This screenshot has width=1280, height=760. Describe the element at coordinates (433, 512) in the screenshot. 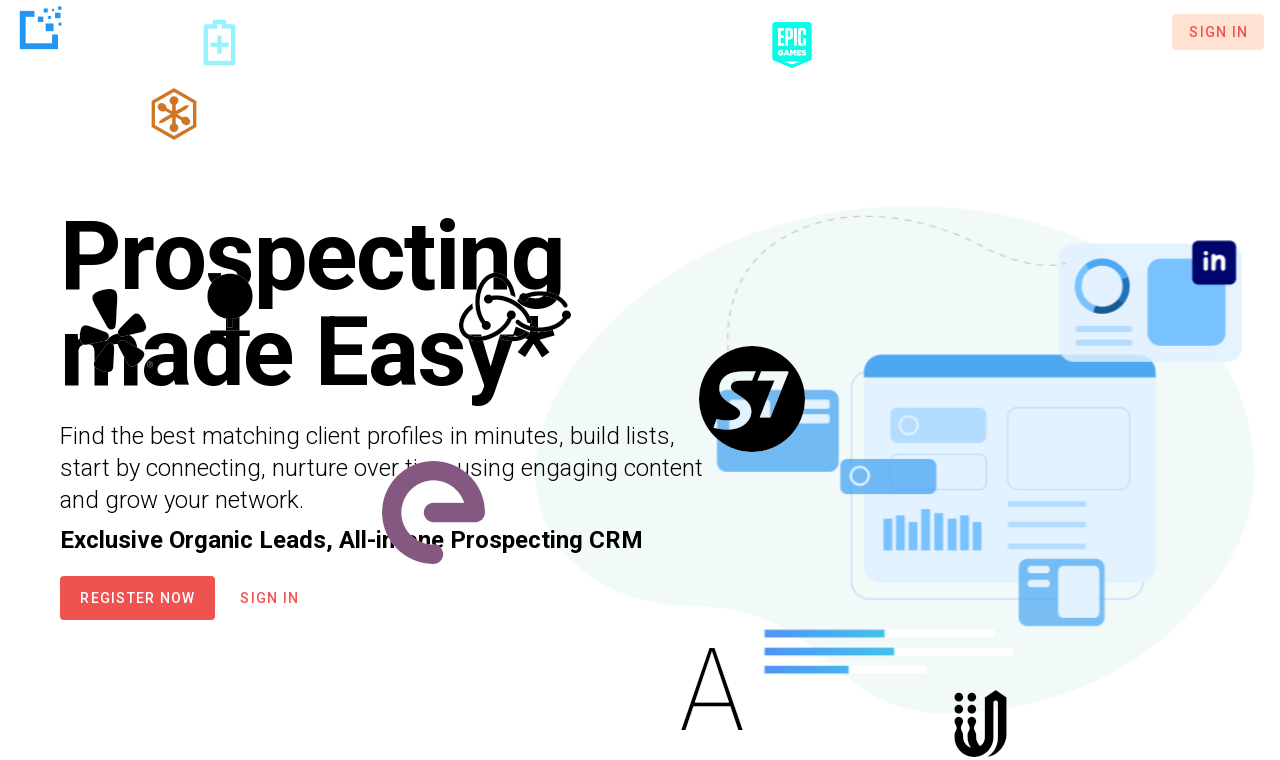

I see `open the e logo application` at that location.